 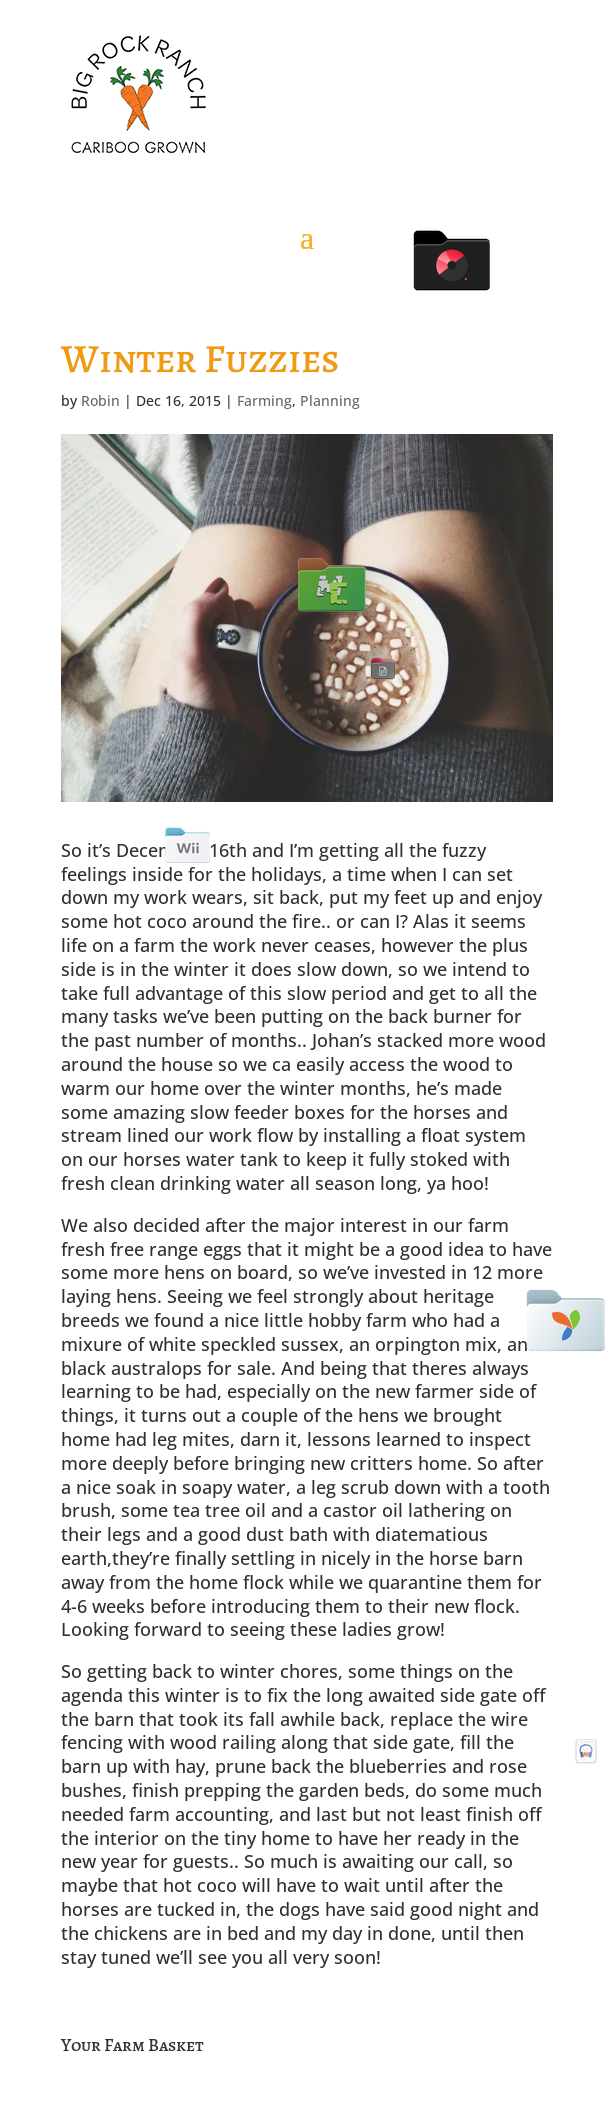 I want to click on open mcreator project files folder, so click(x=331, y=586).